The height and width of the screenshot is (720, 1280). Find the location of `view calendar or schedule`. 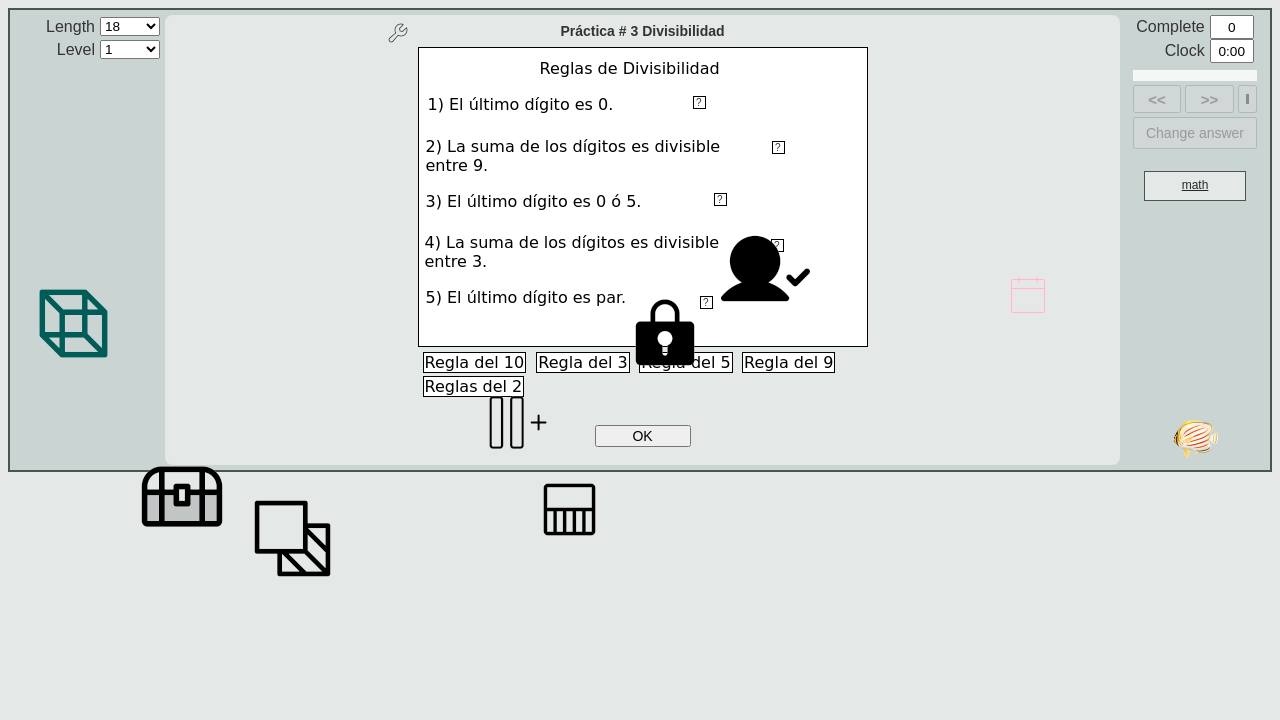

view calendar or schedule is located at coordinates (1028, 296).